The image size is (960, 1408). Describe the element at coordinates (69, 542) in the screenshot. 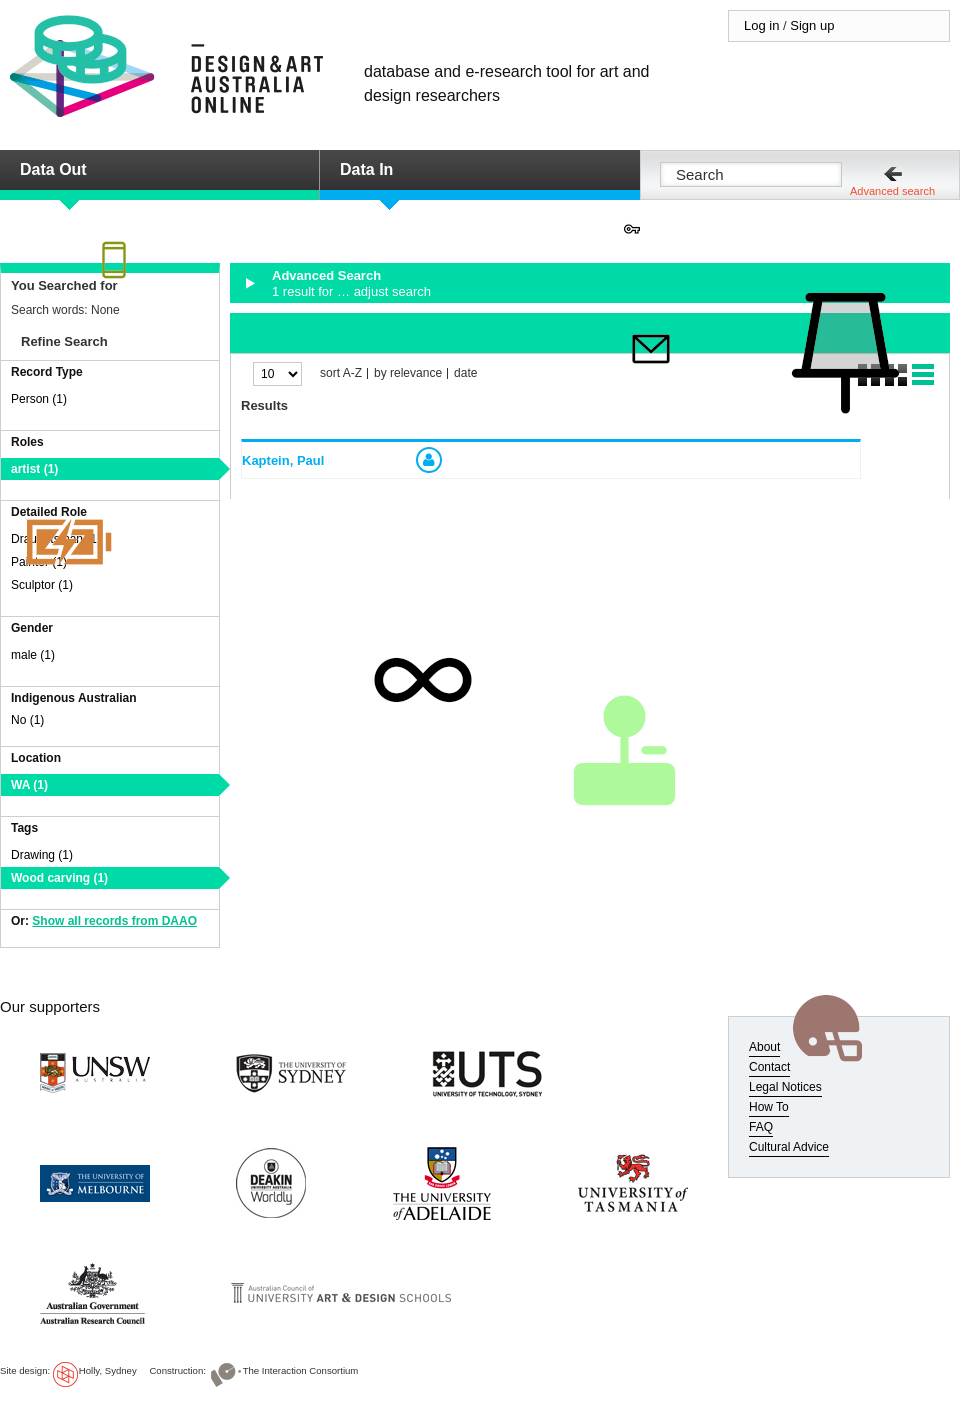

I see `indicates device is currently charging` at that location.